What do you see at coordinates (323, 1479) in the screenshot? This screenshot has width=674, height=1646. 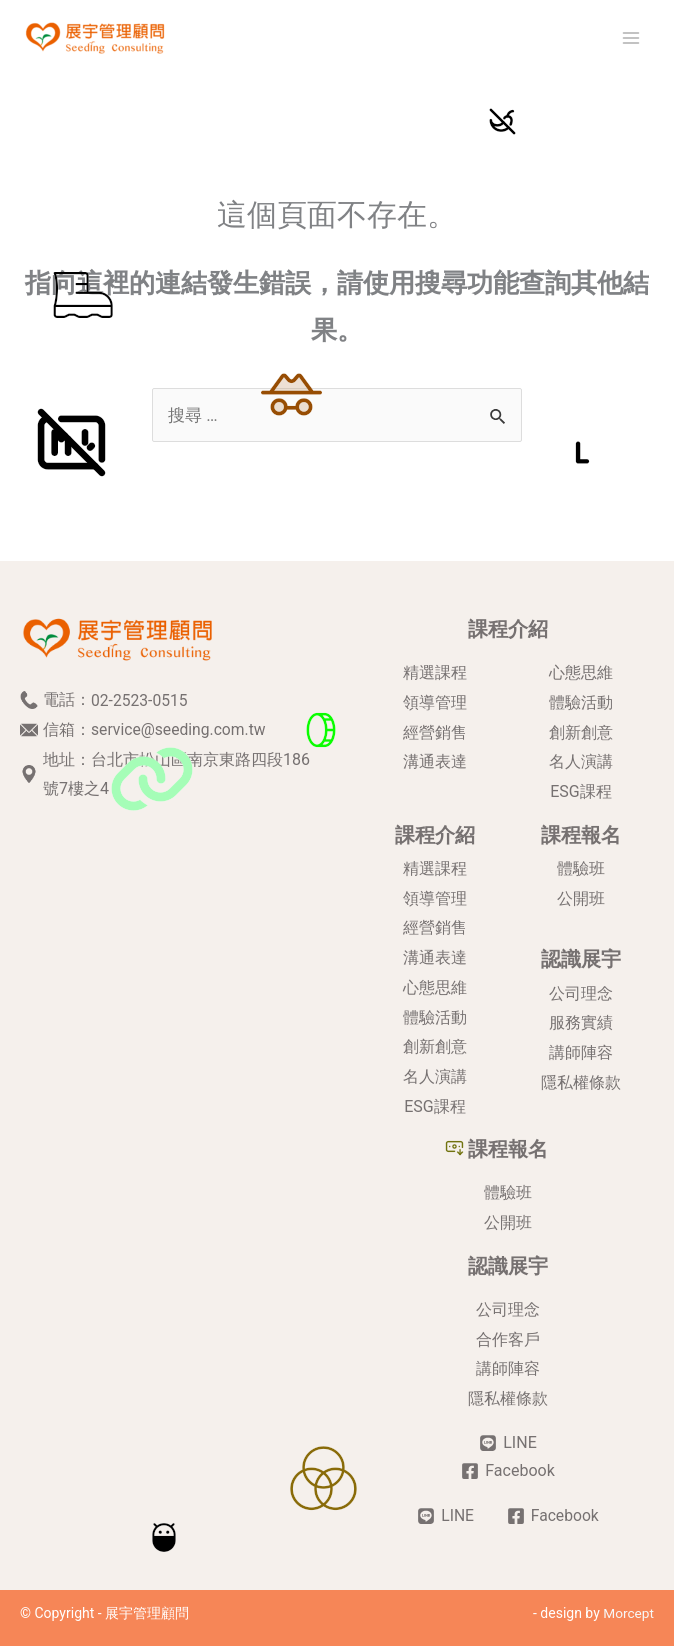 I see `view overlapping categories or sets` at bounding box center [323, 1479].